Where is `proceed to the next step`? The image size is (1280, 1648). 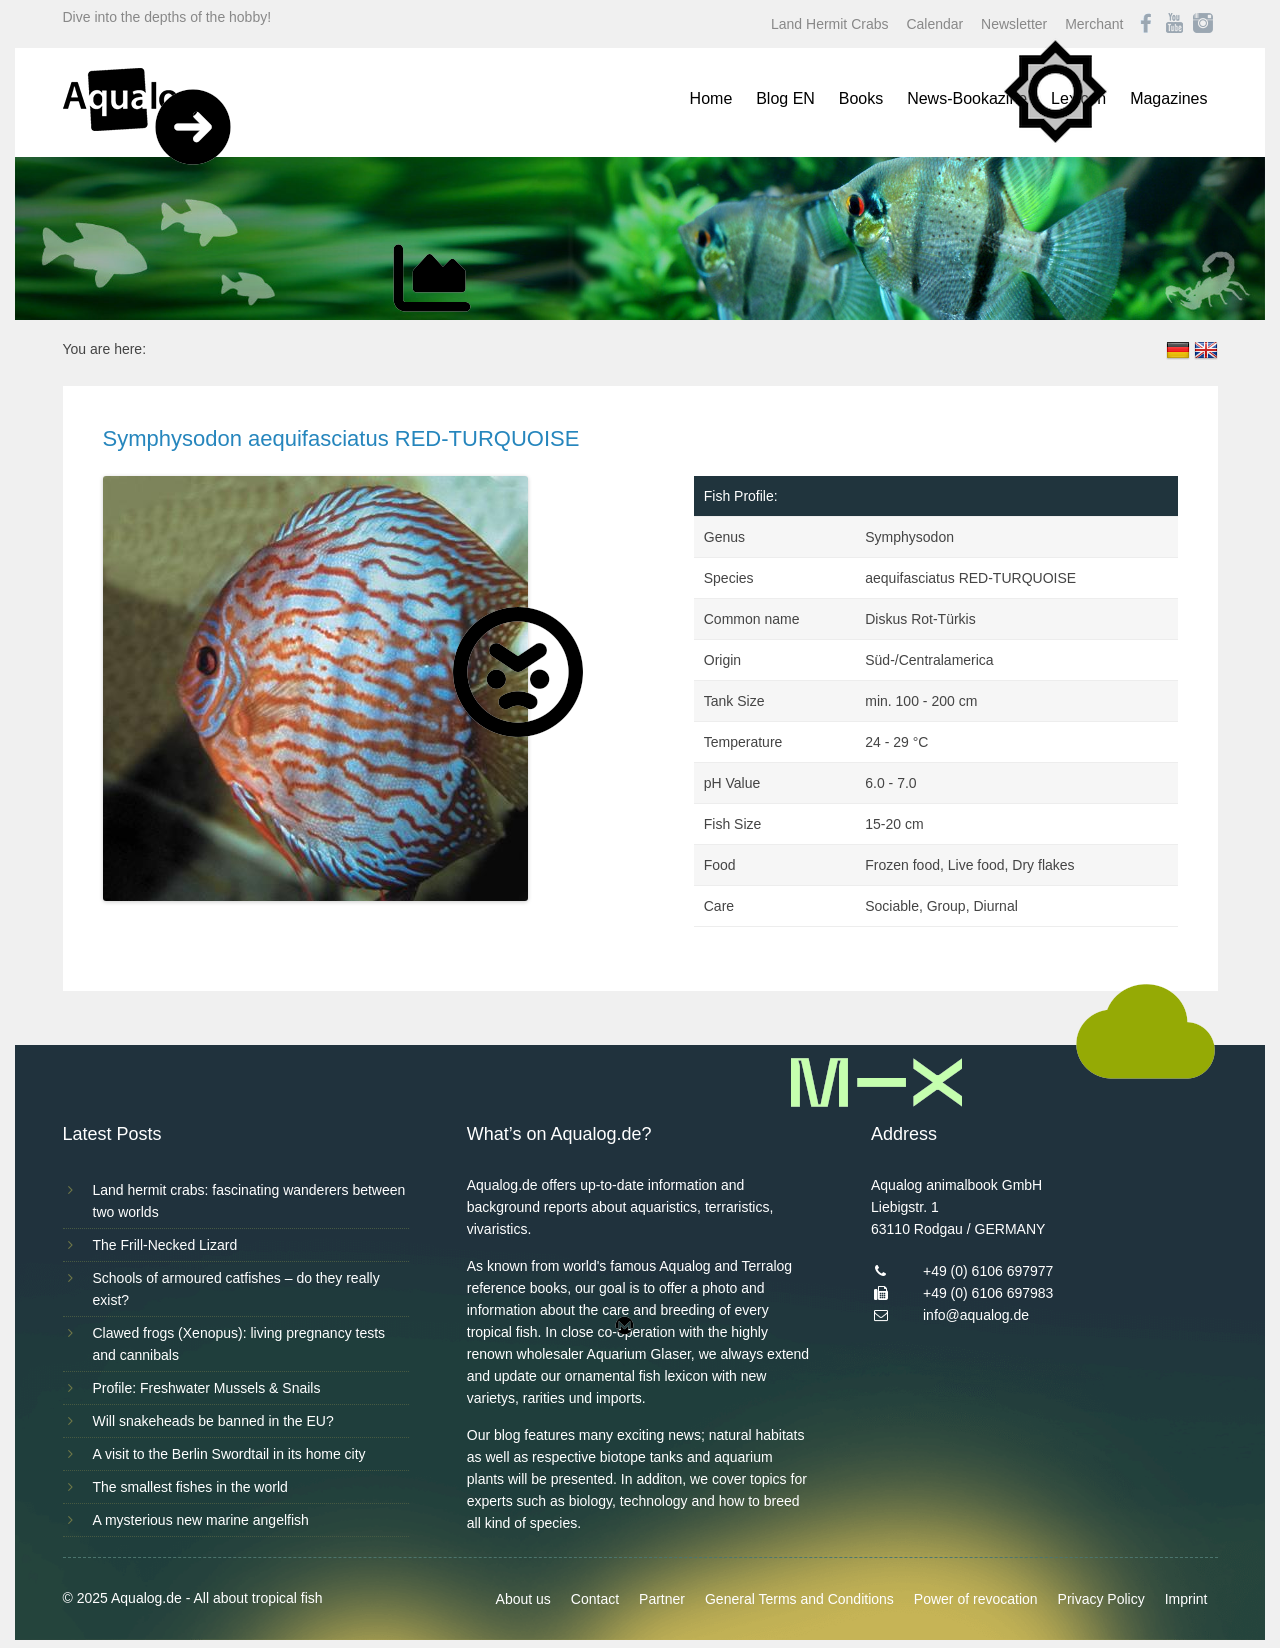 proceed to the next step is located at coordinates (193, 127).